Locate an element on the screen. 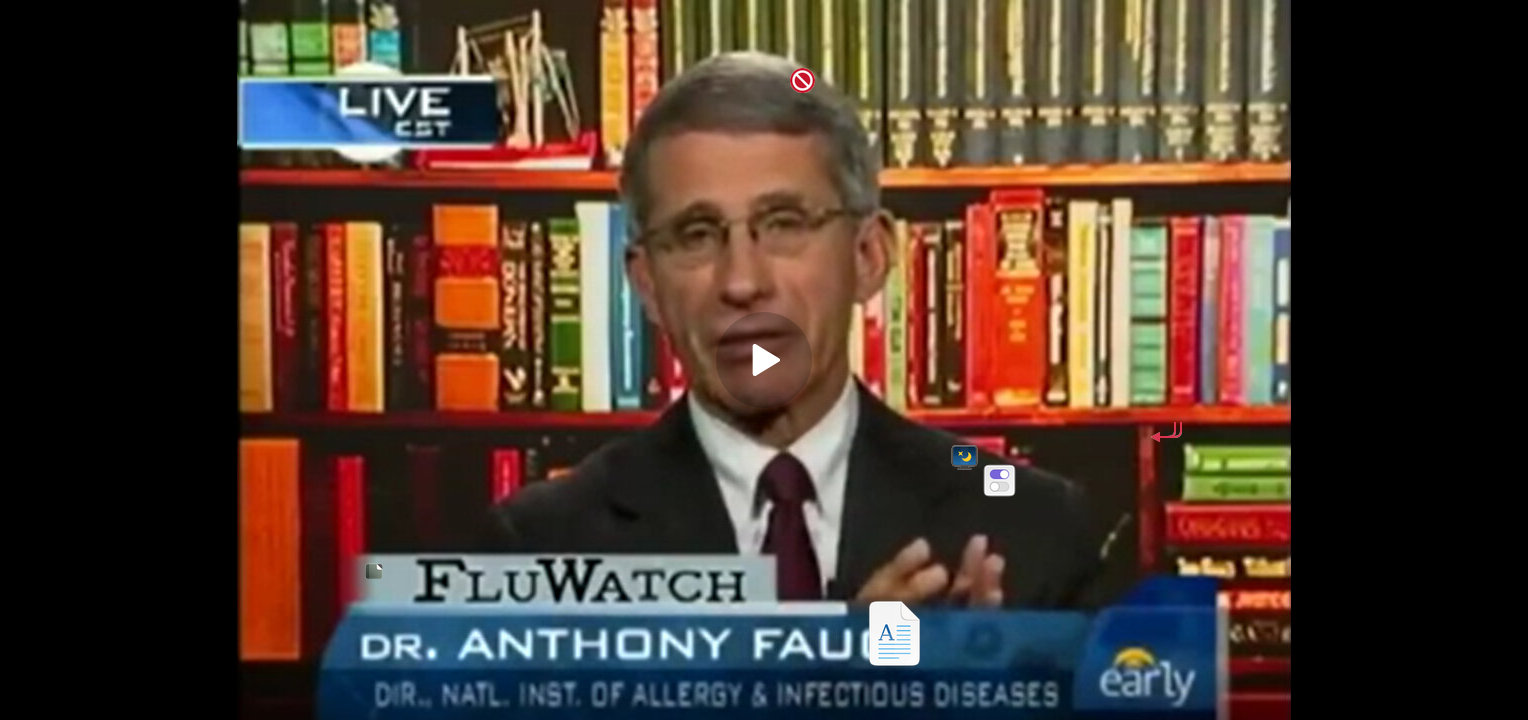  access screensaver settings is located at coordinates (964, 457).